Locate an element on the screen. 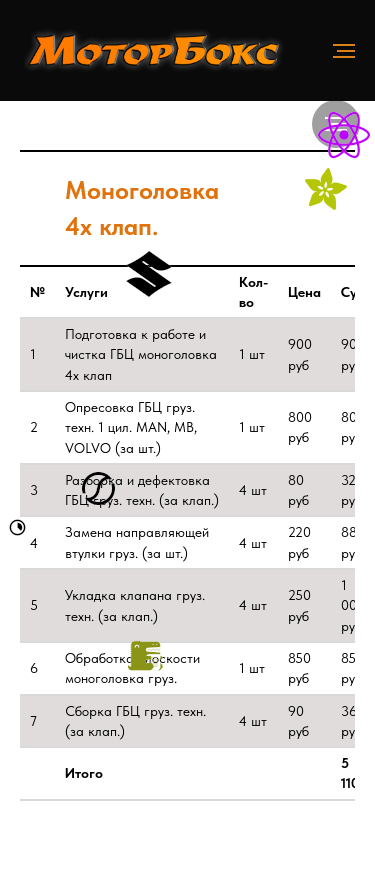 This screenshot has height=891, width=375. visit docusaurus documentation site is located at coordinates (145, 655).